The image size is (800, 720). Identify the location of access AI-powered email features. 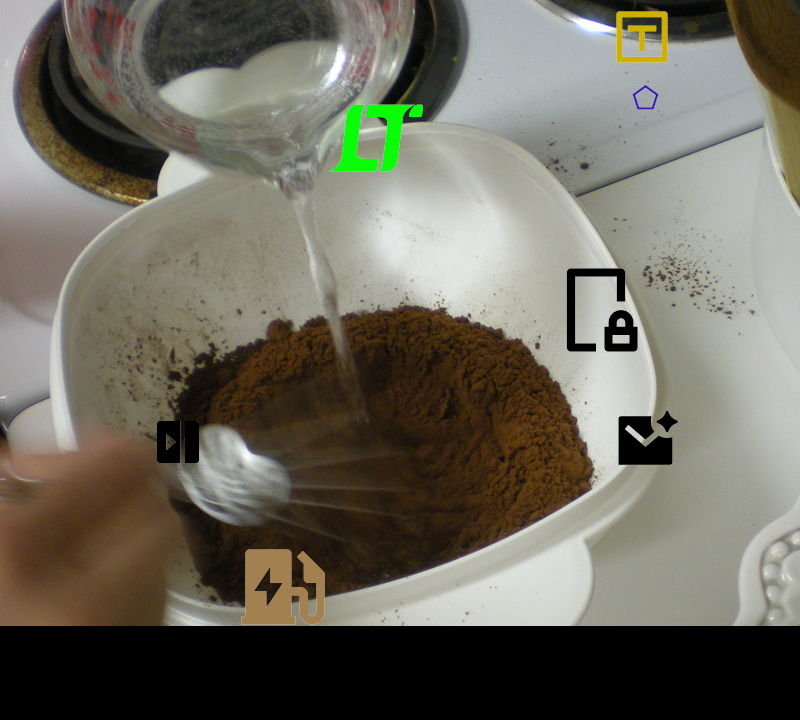
(645, 440).